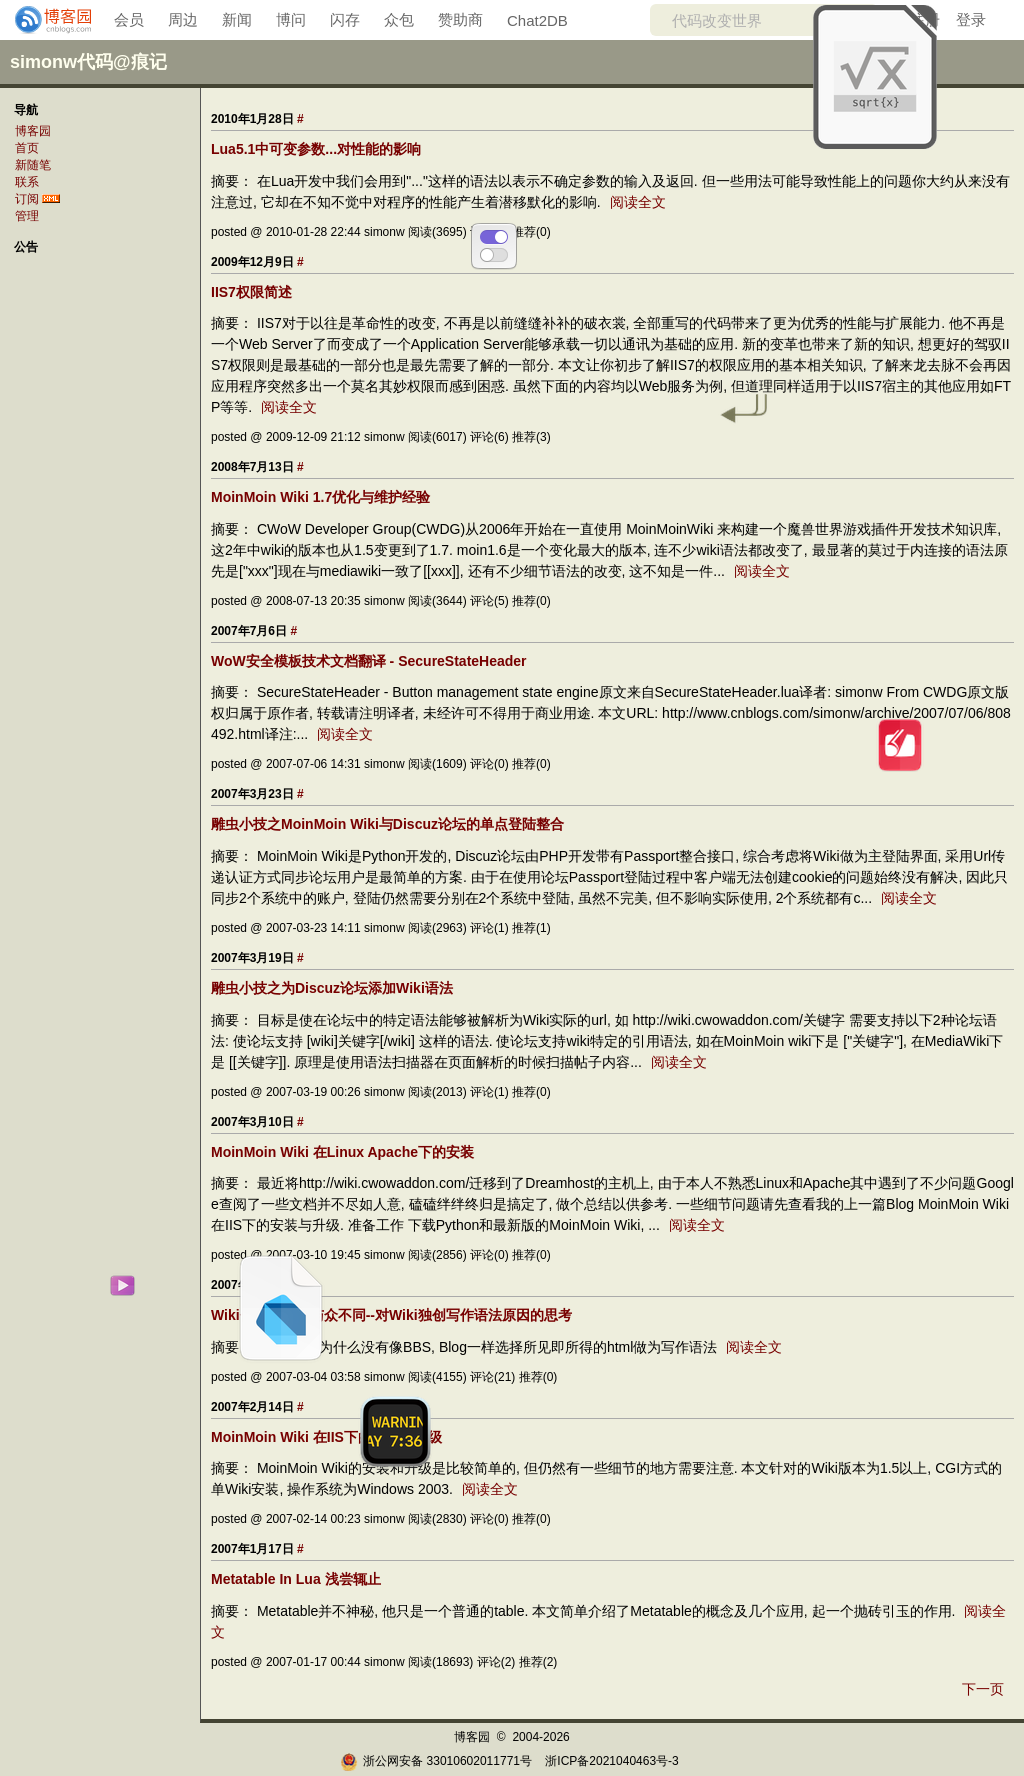 This screenshot has height=1776, width=1024. Describe the element at coordinates (395, 1431) in the screenshot. I see `open the console app to view system logs` at that location.